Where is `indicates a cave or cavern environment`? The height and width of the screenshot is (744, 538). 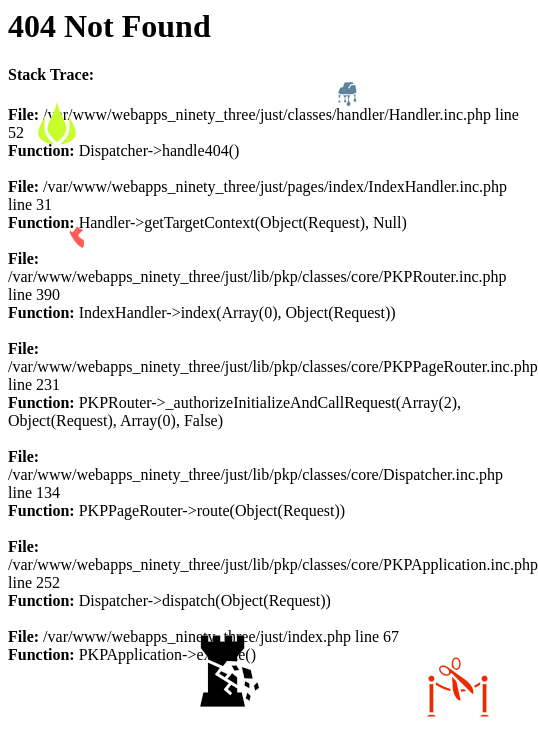
indicates a cave or cavern environment is located at coordinates (348, 94).